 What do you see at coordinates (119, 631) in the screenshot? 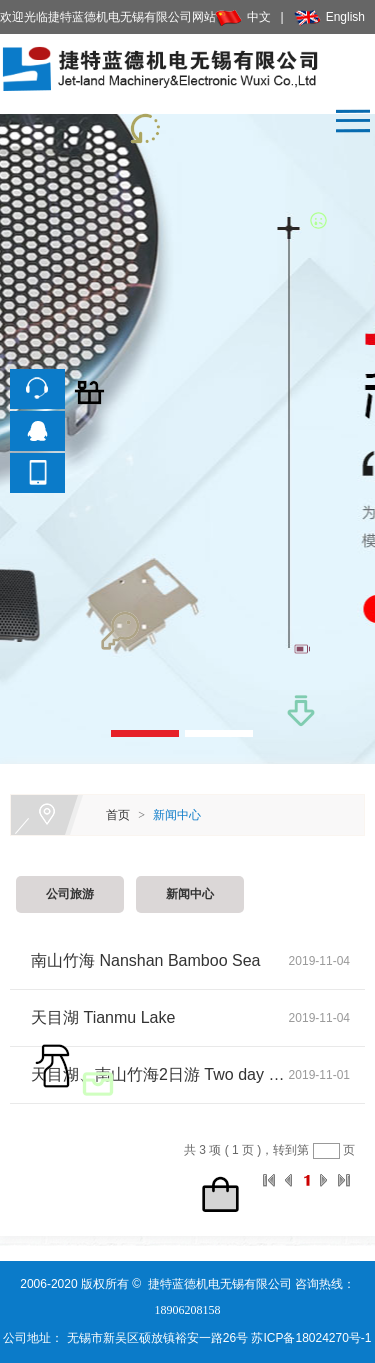
I see `access security or authentication settings` at bounding box center [119, 631].